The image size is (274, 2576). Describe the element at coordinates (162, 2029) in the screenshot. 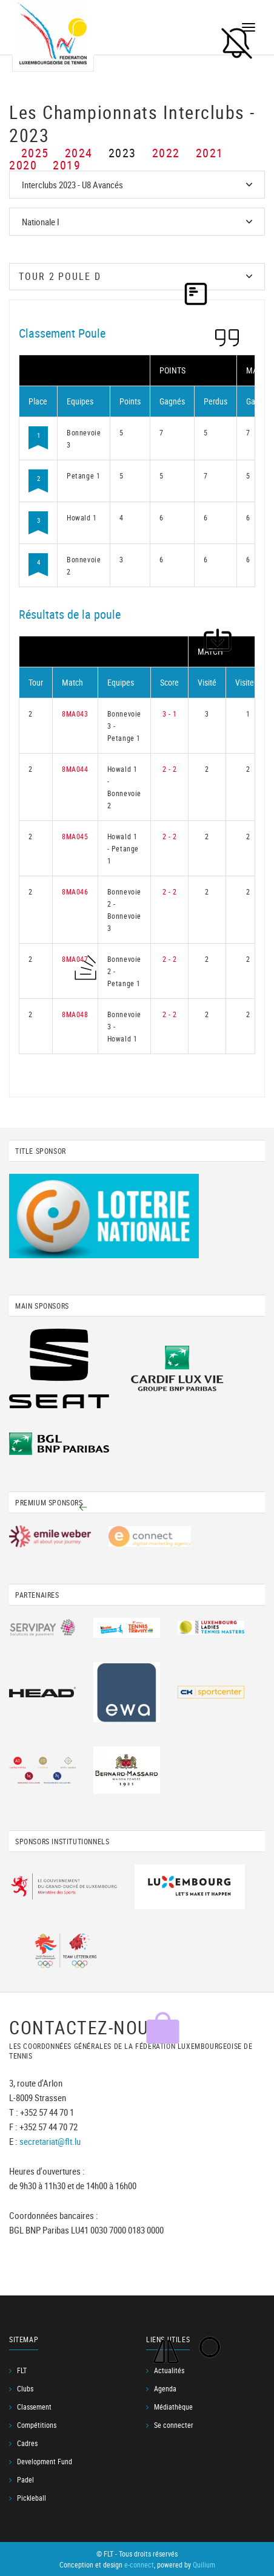

I see `view your shopping bag` at that location.